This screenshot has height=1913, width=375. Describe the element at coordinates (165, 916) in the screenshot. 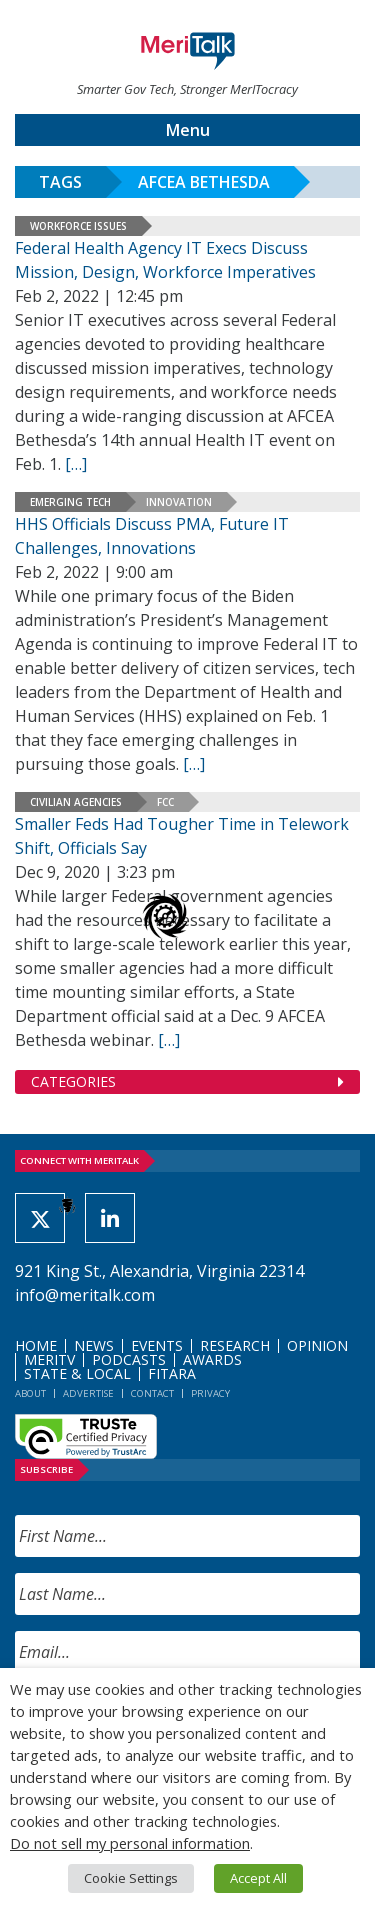

I see `activate overdrive or boost mode` at that location.